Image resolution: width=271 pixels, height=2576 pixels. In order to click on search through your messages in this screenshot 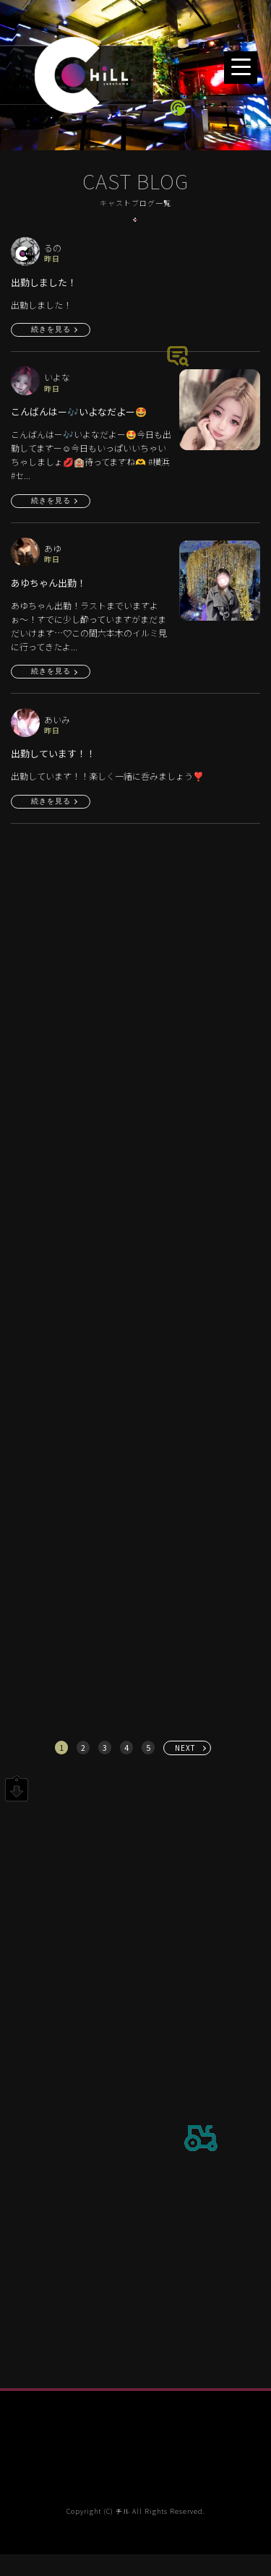, I will do `click(177, 355)`.